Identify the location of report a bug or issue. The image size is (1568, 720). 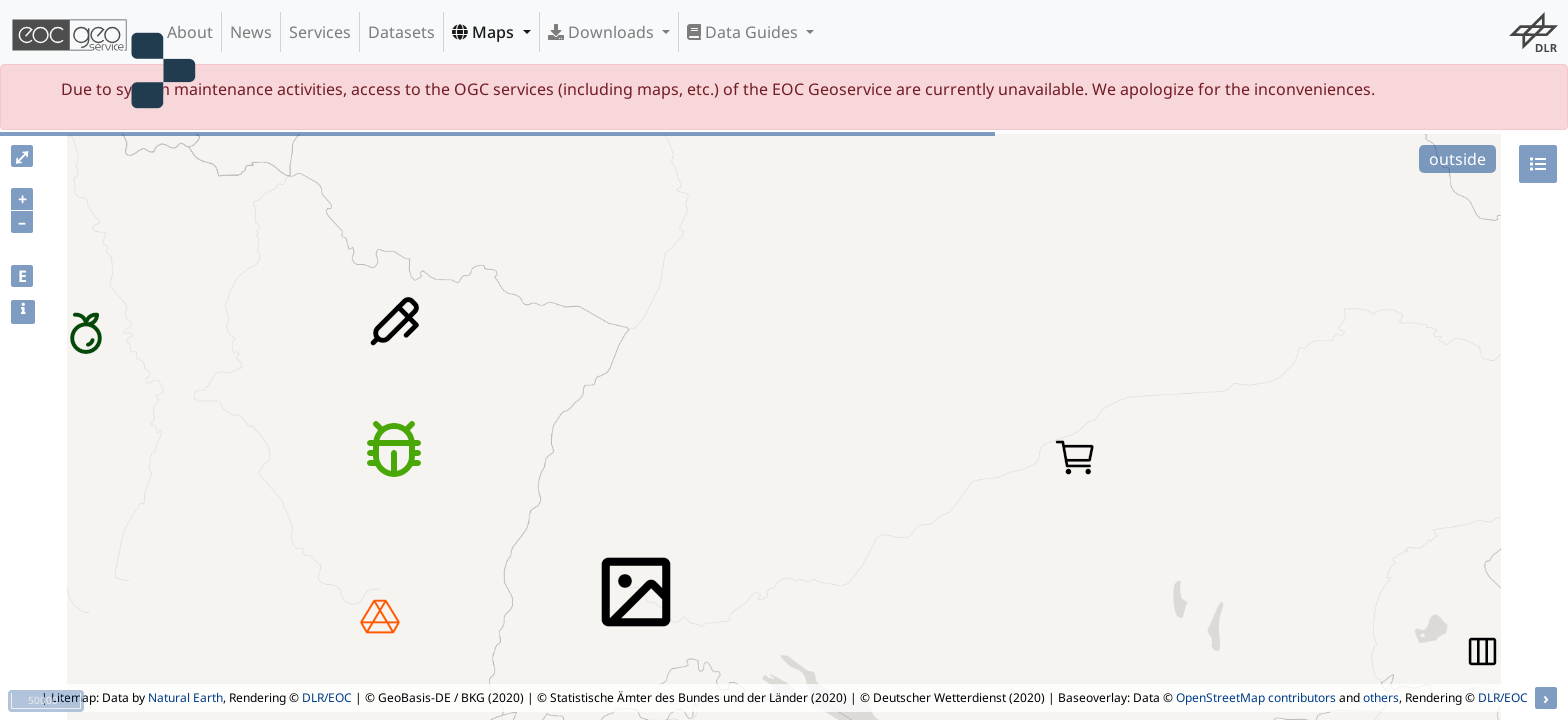
(394, 448).